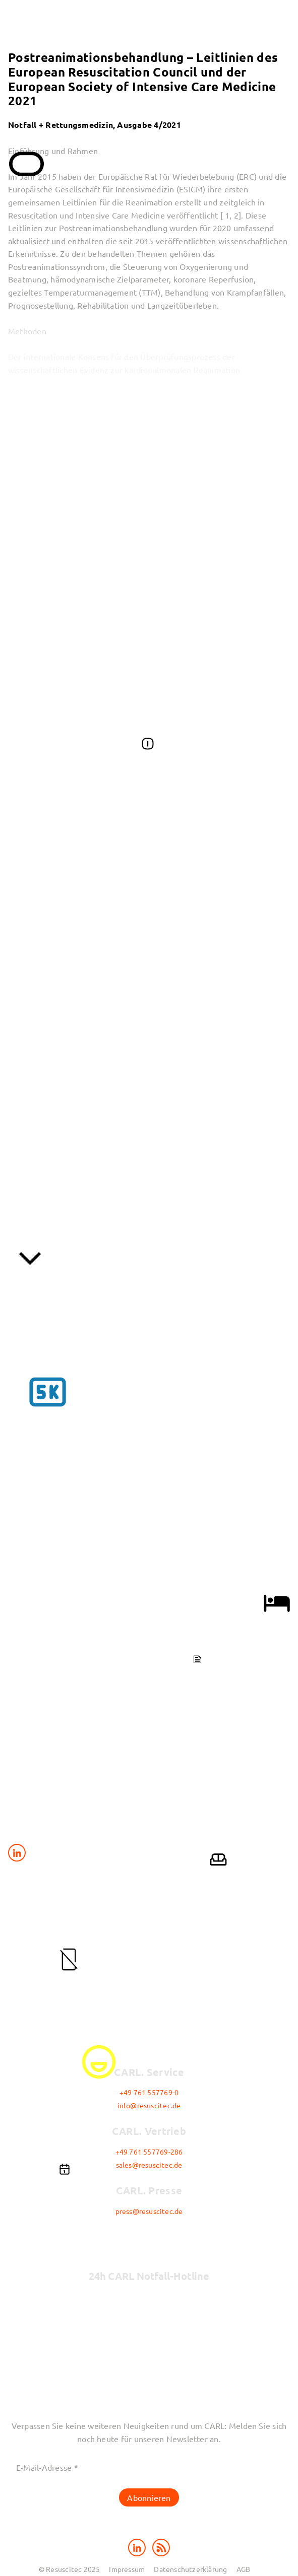 The height and width of the screenshot is (2576, 298). I want to click on mobile device unavailable or disconnected, so click(69, 1959).